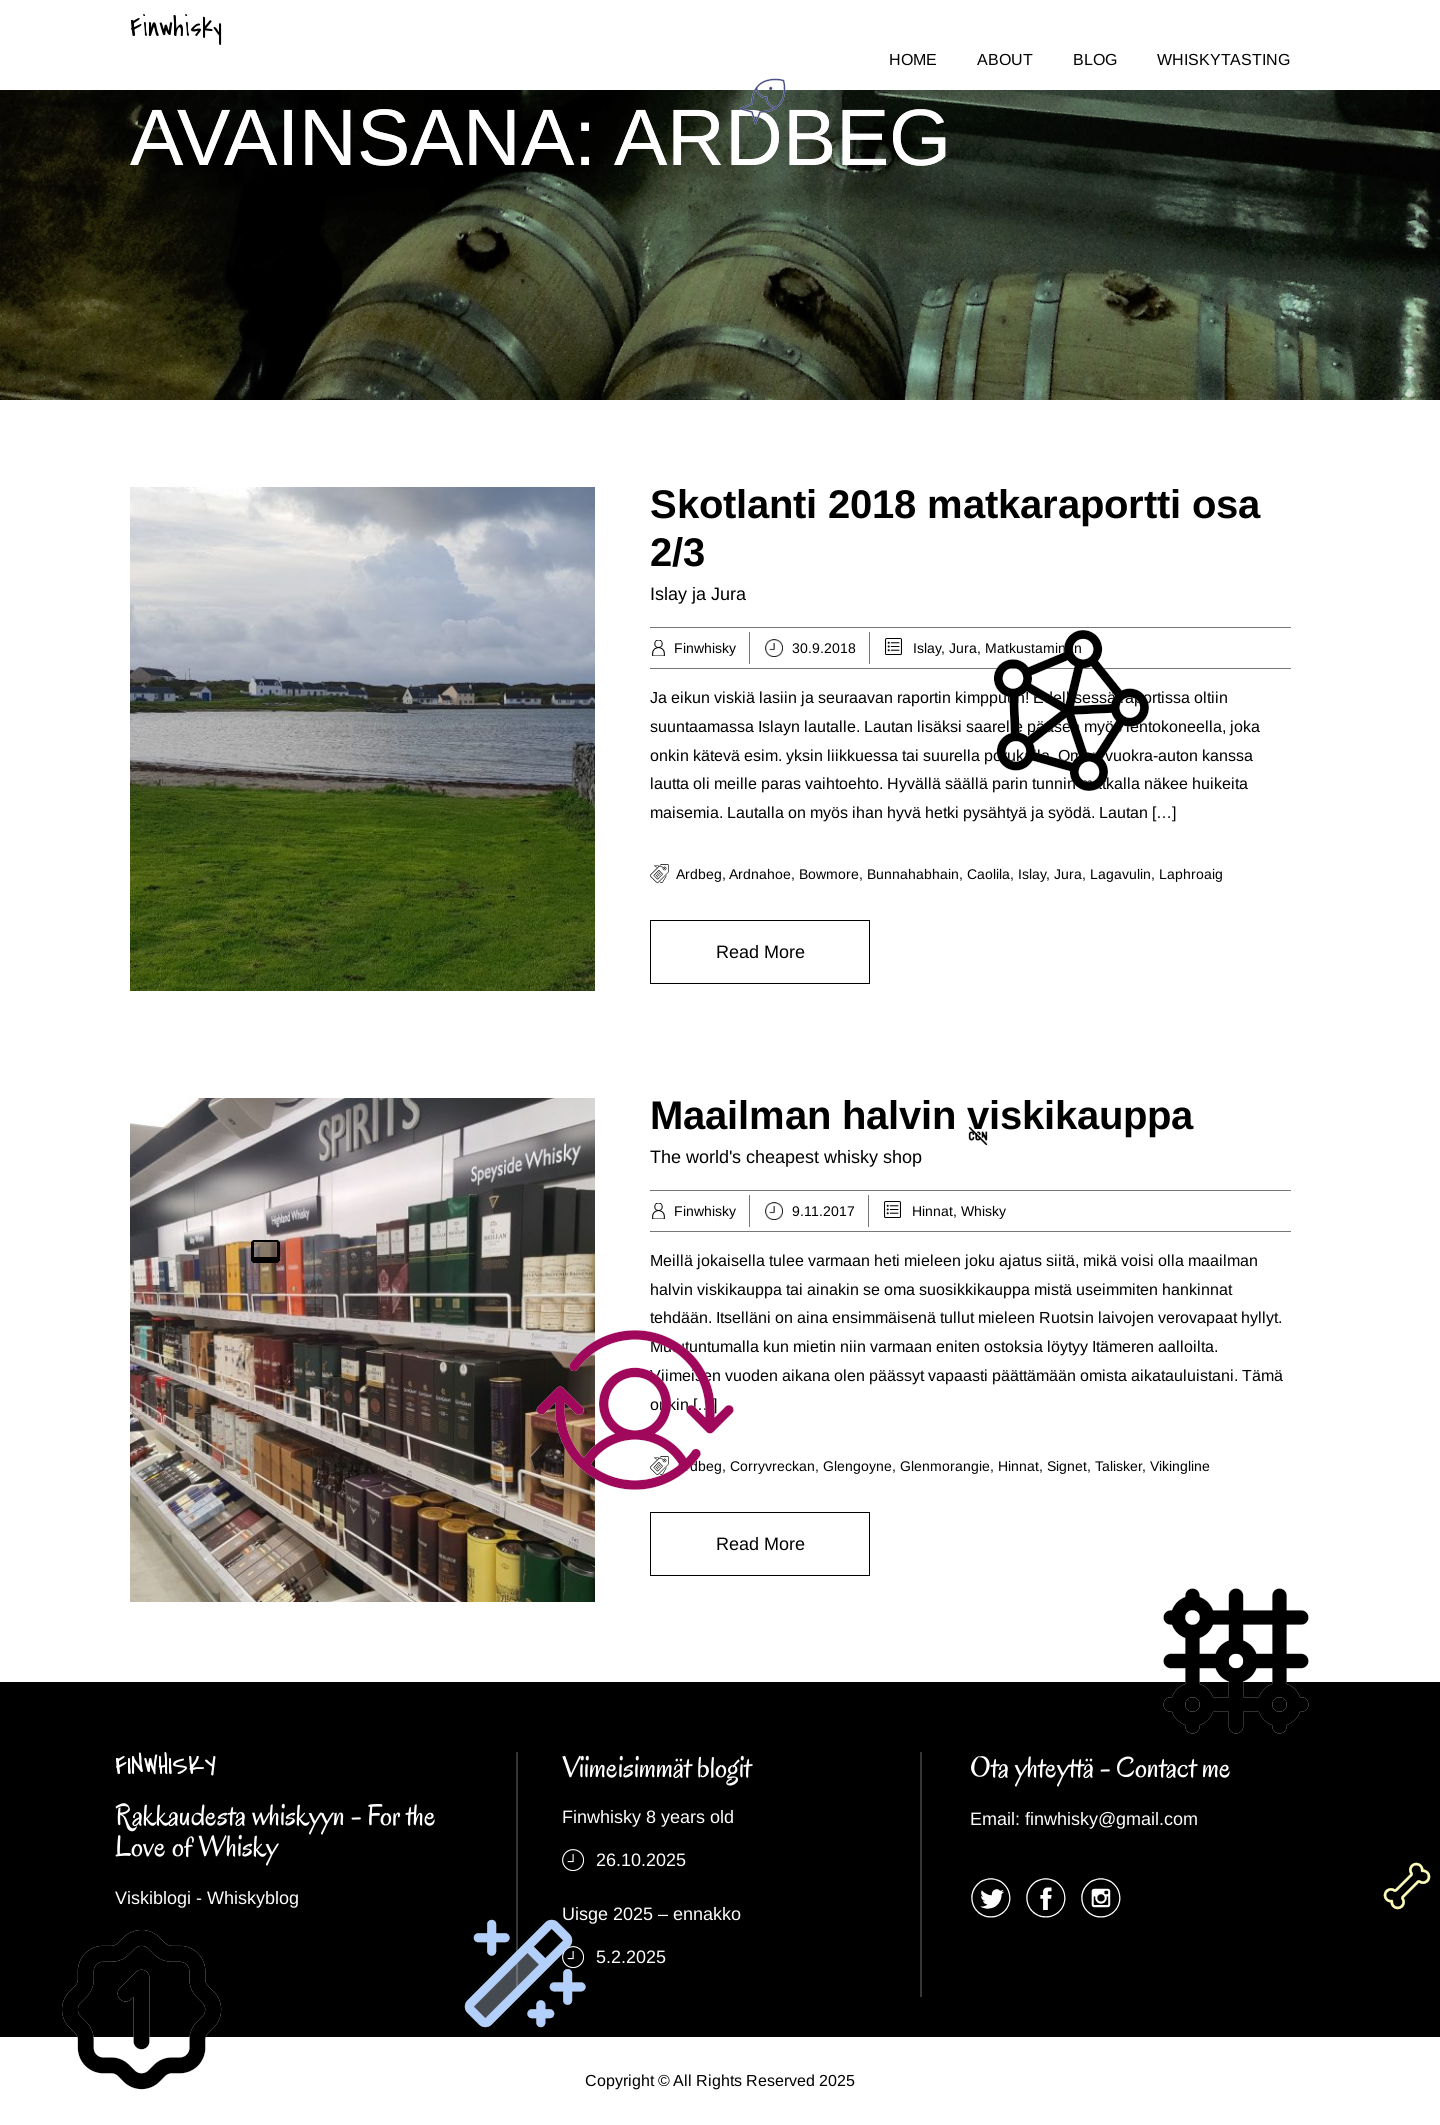 This screenshot has width=1440, height=2125. Describe the element at coordinates (141, 2009) in the screenshot. I see `indicates first place or top ranking` at that location.